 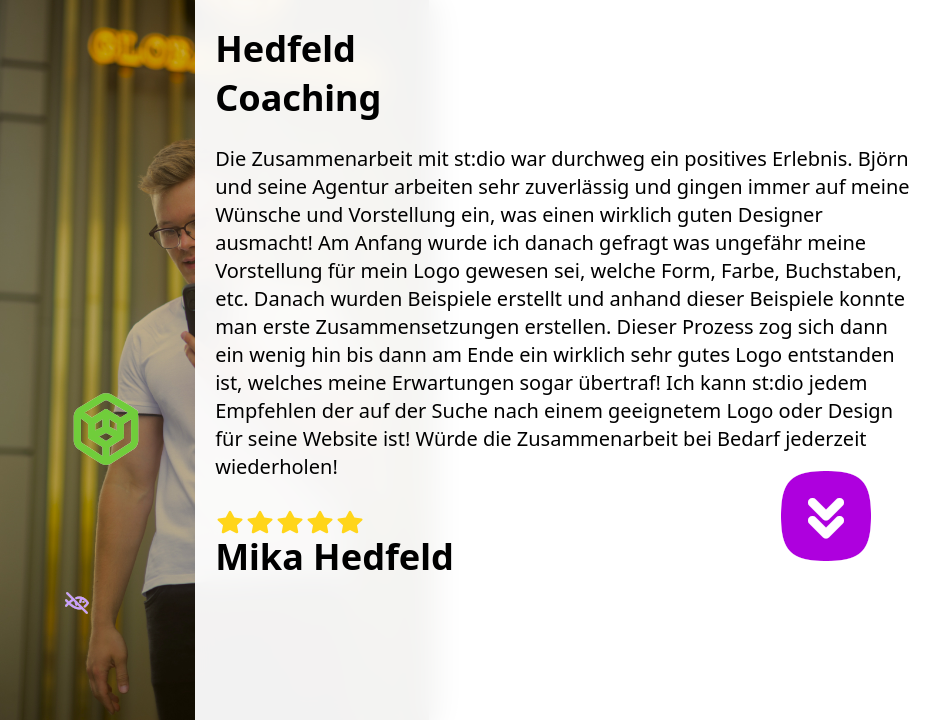 What do you see at coordinates (106, 429) in the screenshot?
I see `view 3d model or object` at bounding box center [106, 429].